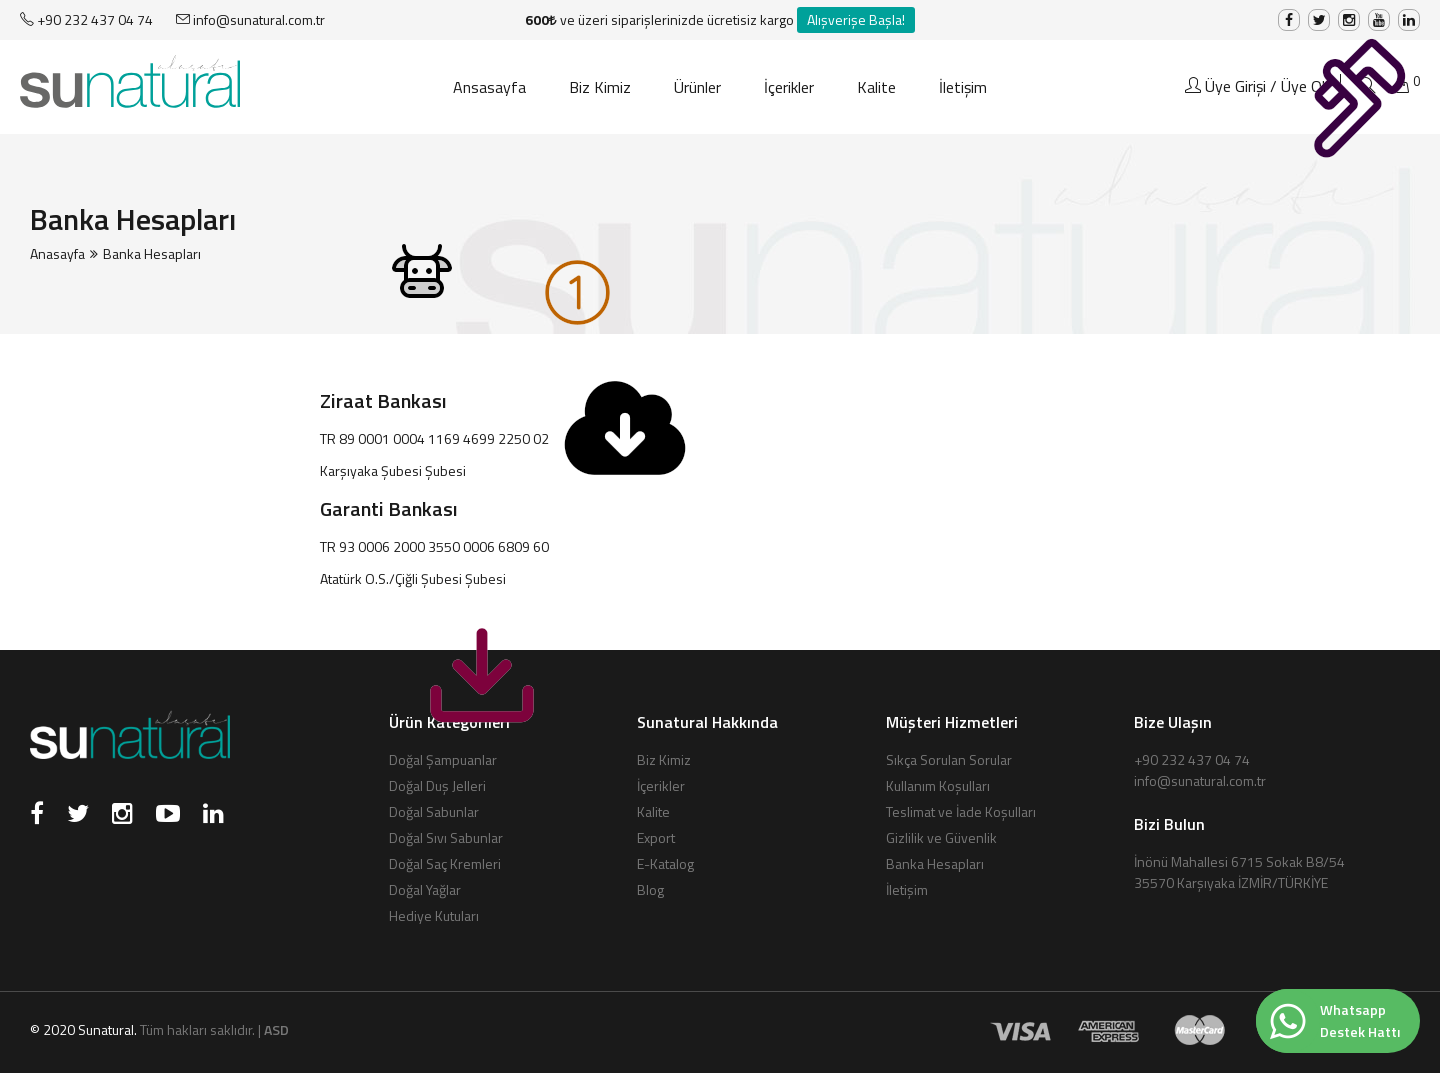 This screenshot has width=1440, height=1073. What do you see at coordinates (1354, 98) in the screenshot?
I see `access plumbing or maintenance tools` at bounding box center [1354, 98].